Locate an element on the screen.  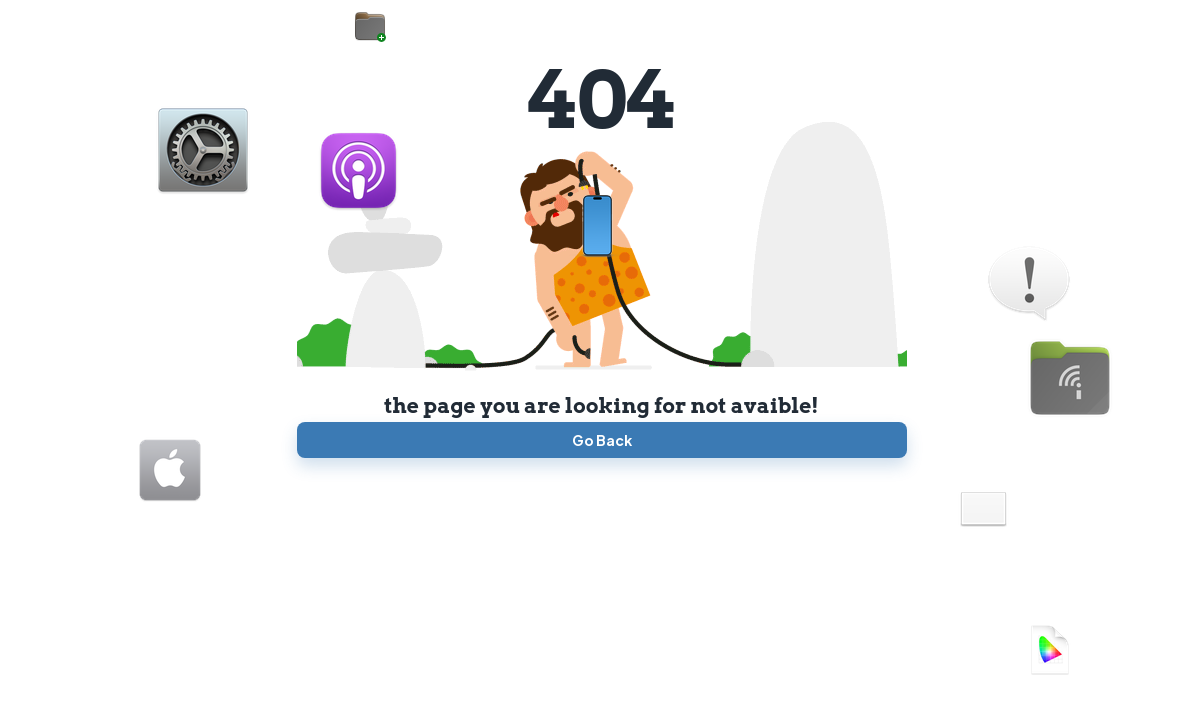
open color sync profile settings is located at coordinates (1050, 651).